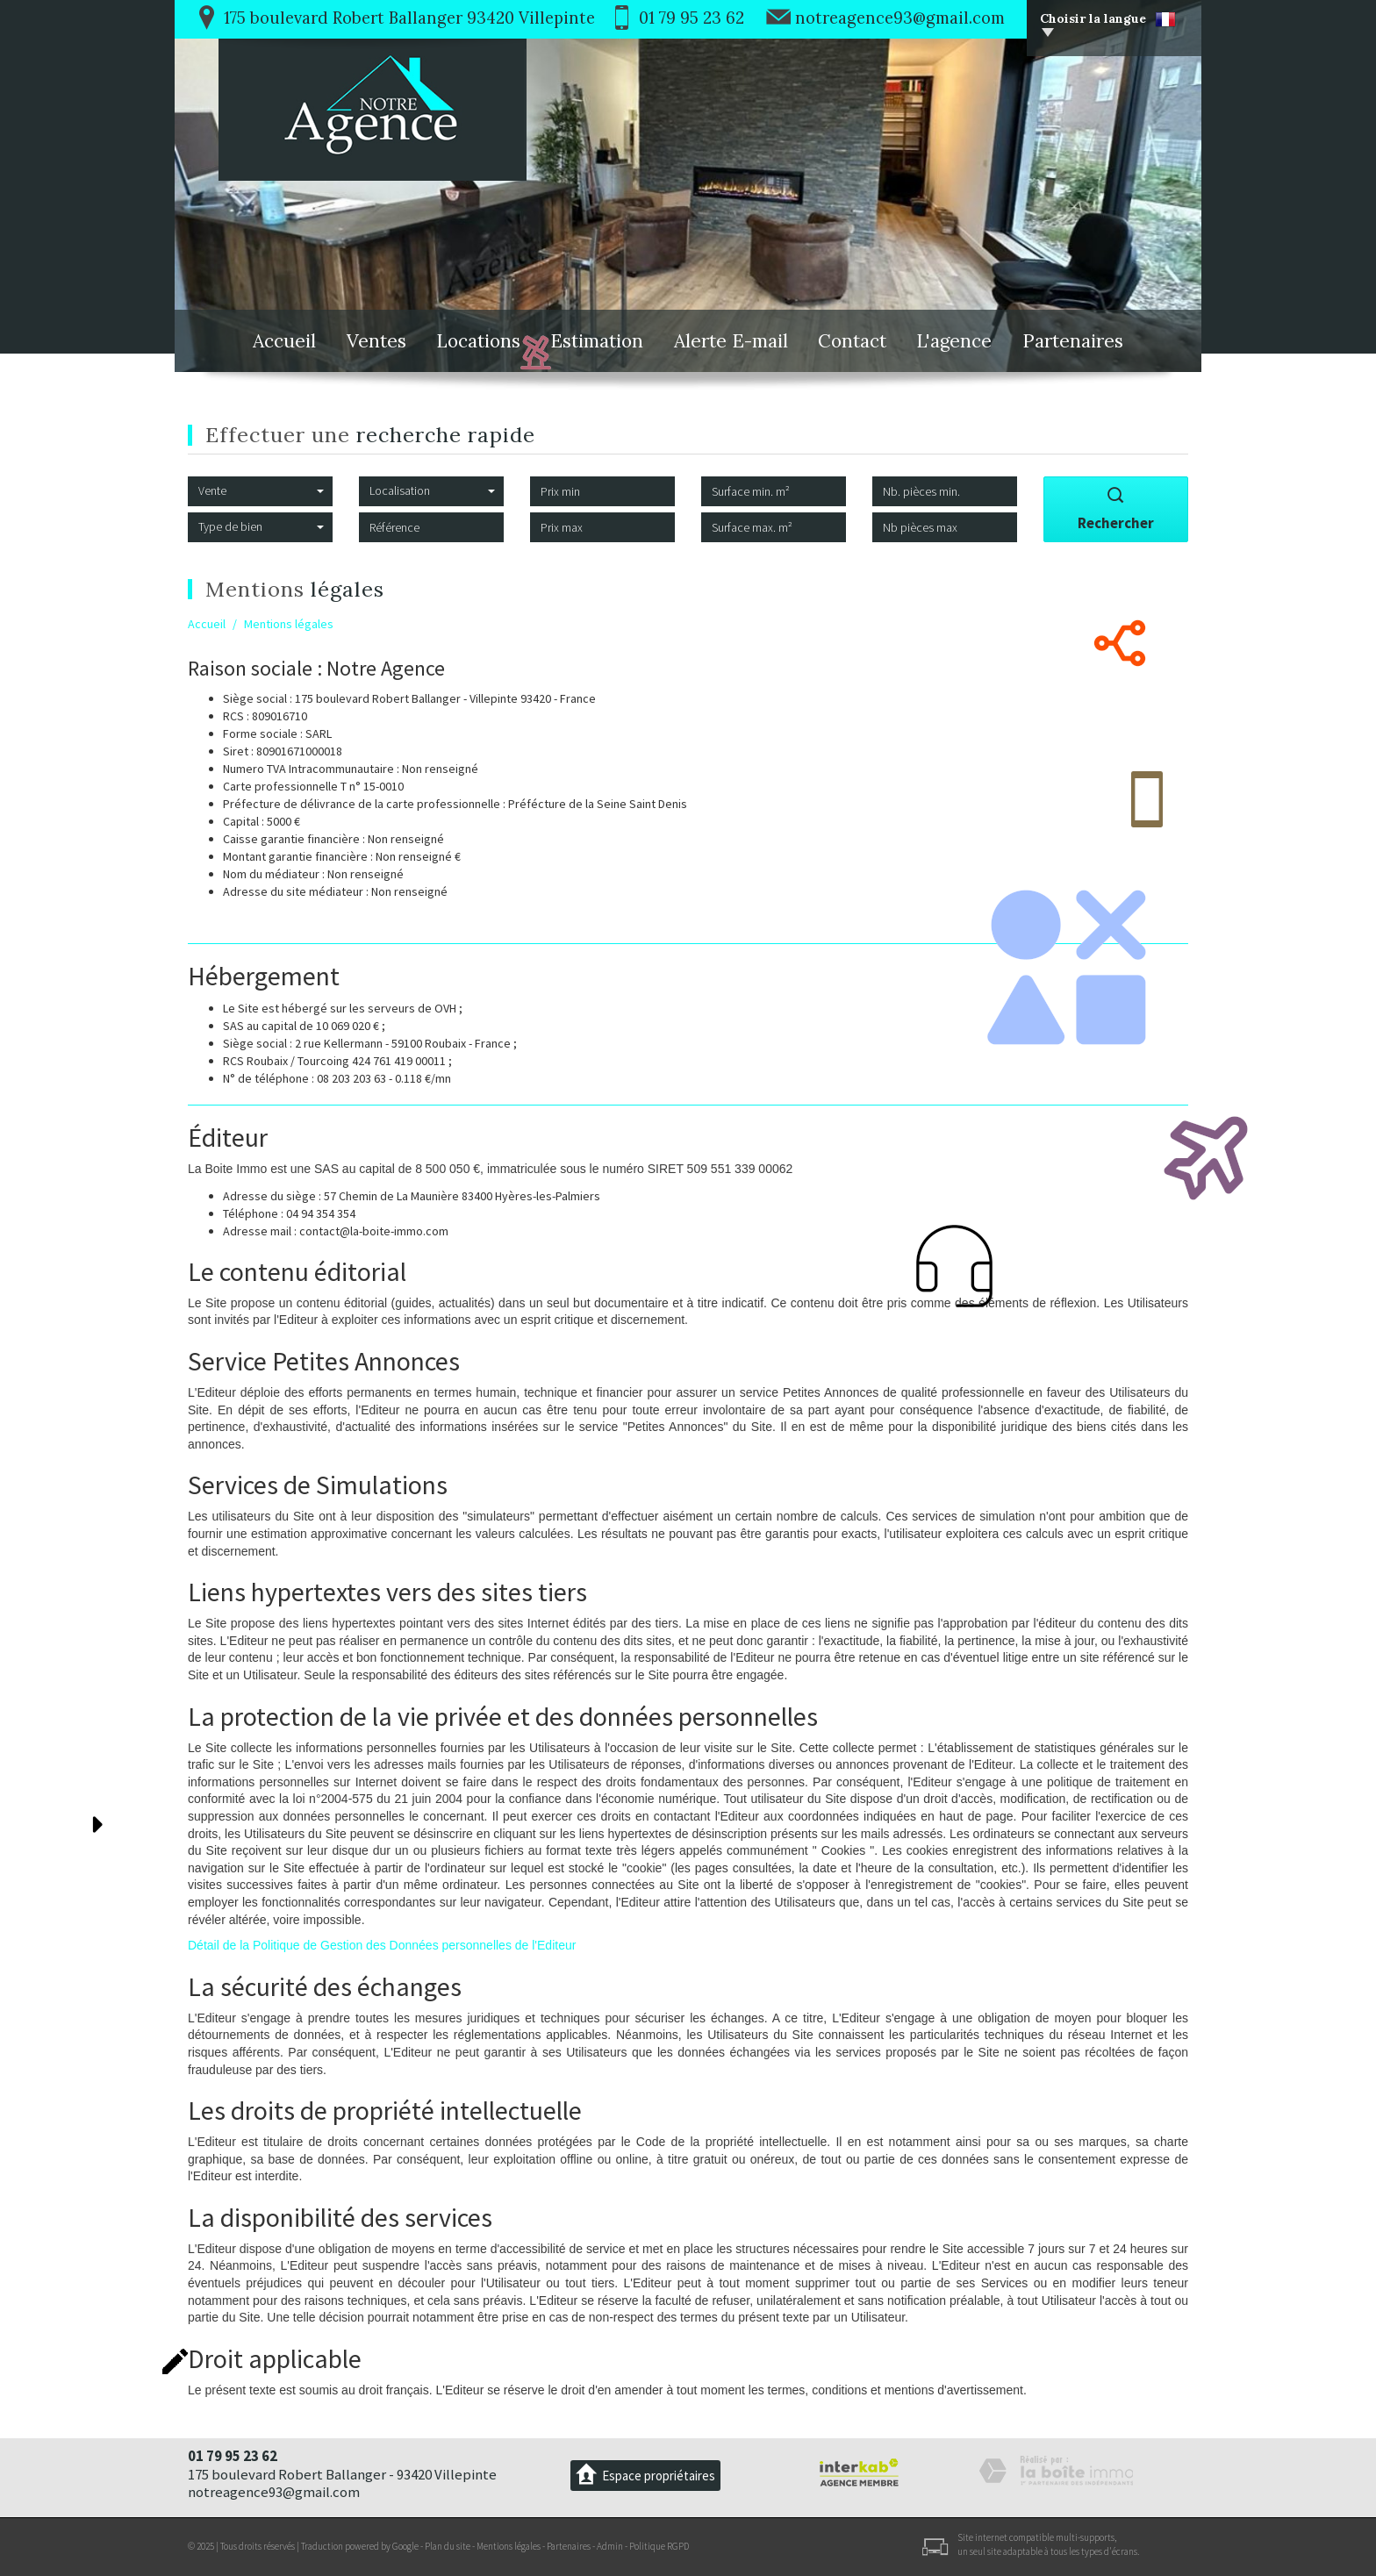  I want to click on contact customer support, so click(954, 1263).